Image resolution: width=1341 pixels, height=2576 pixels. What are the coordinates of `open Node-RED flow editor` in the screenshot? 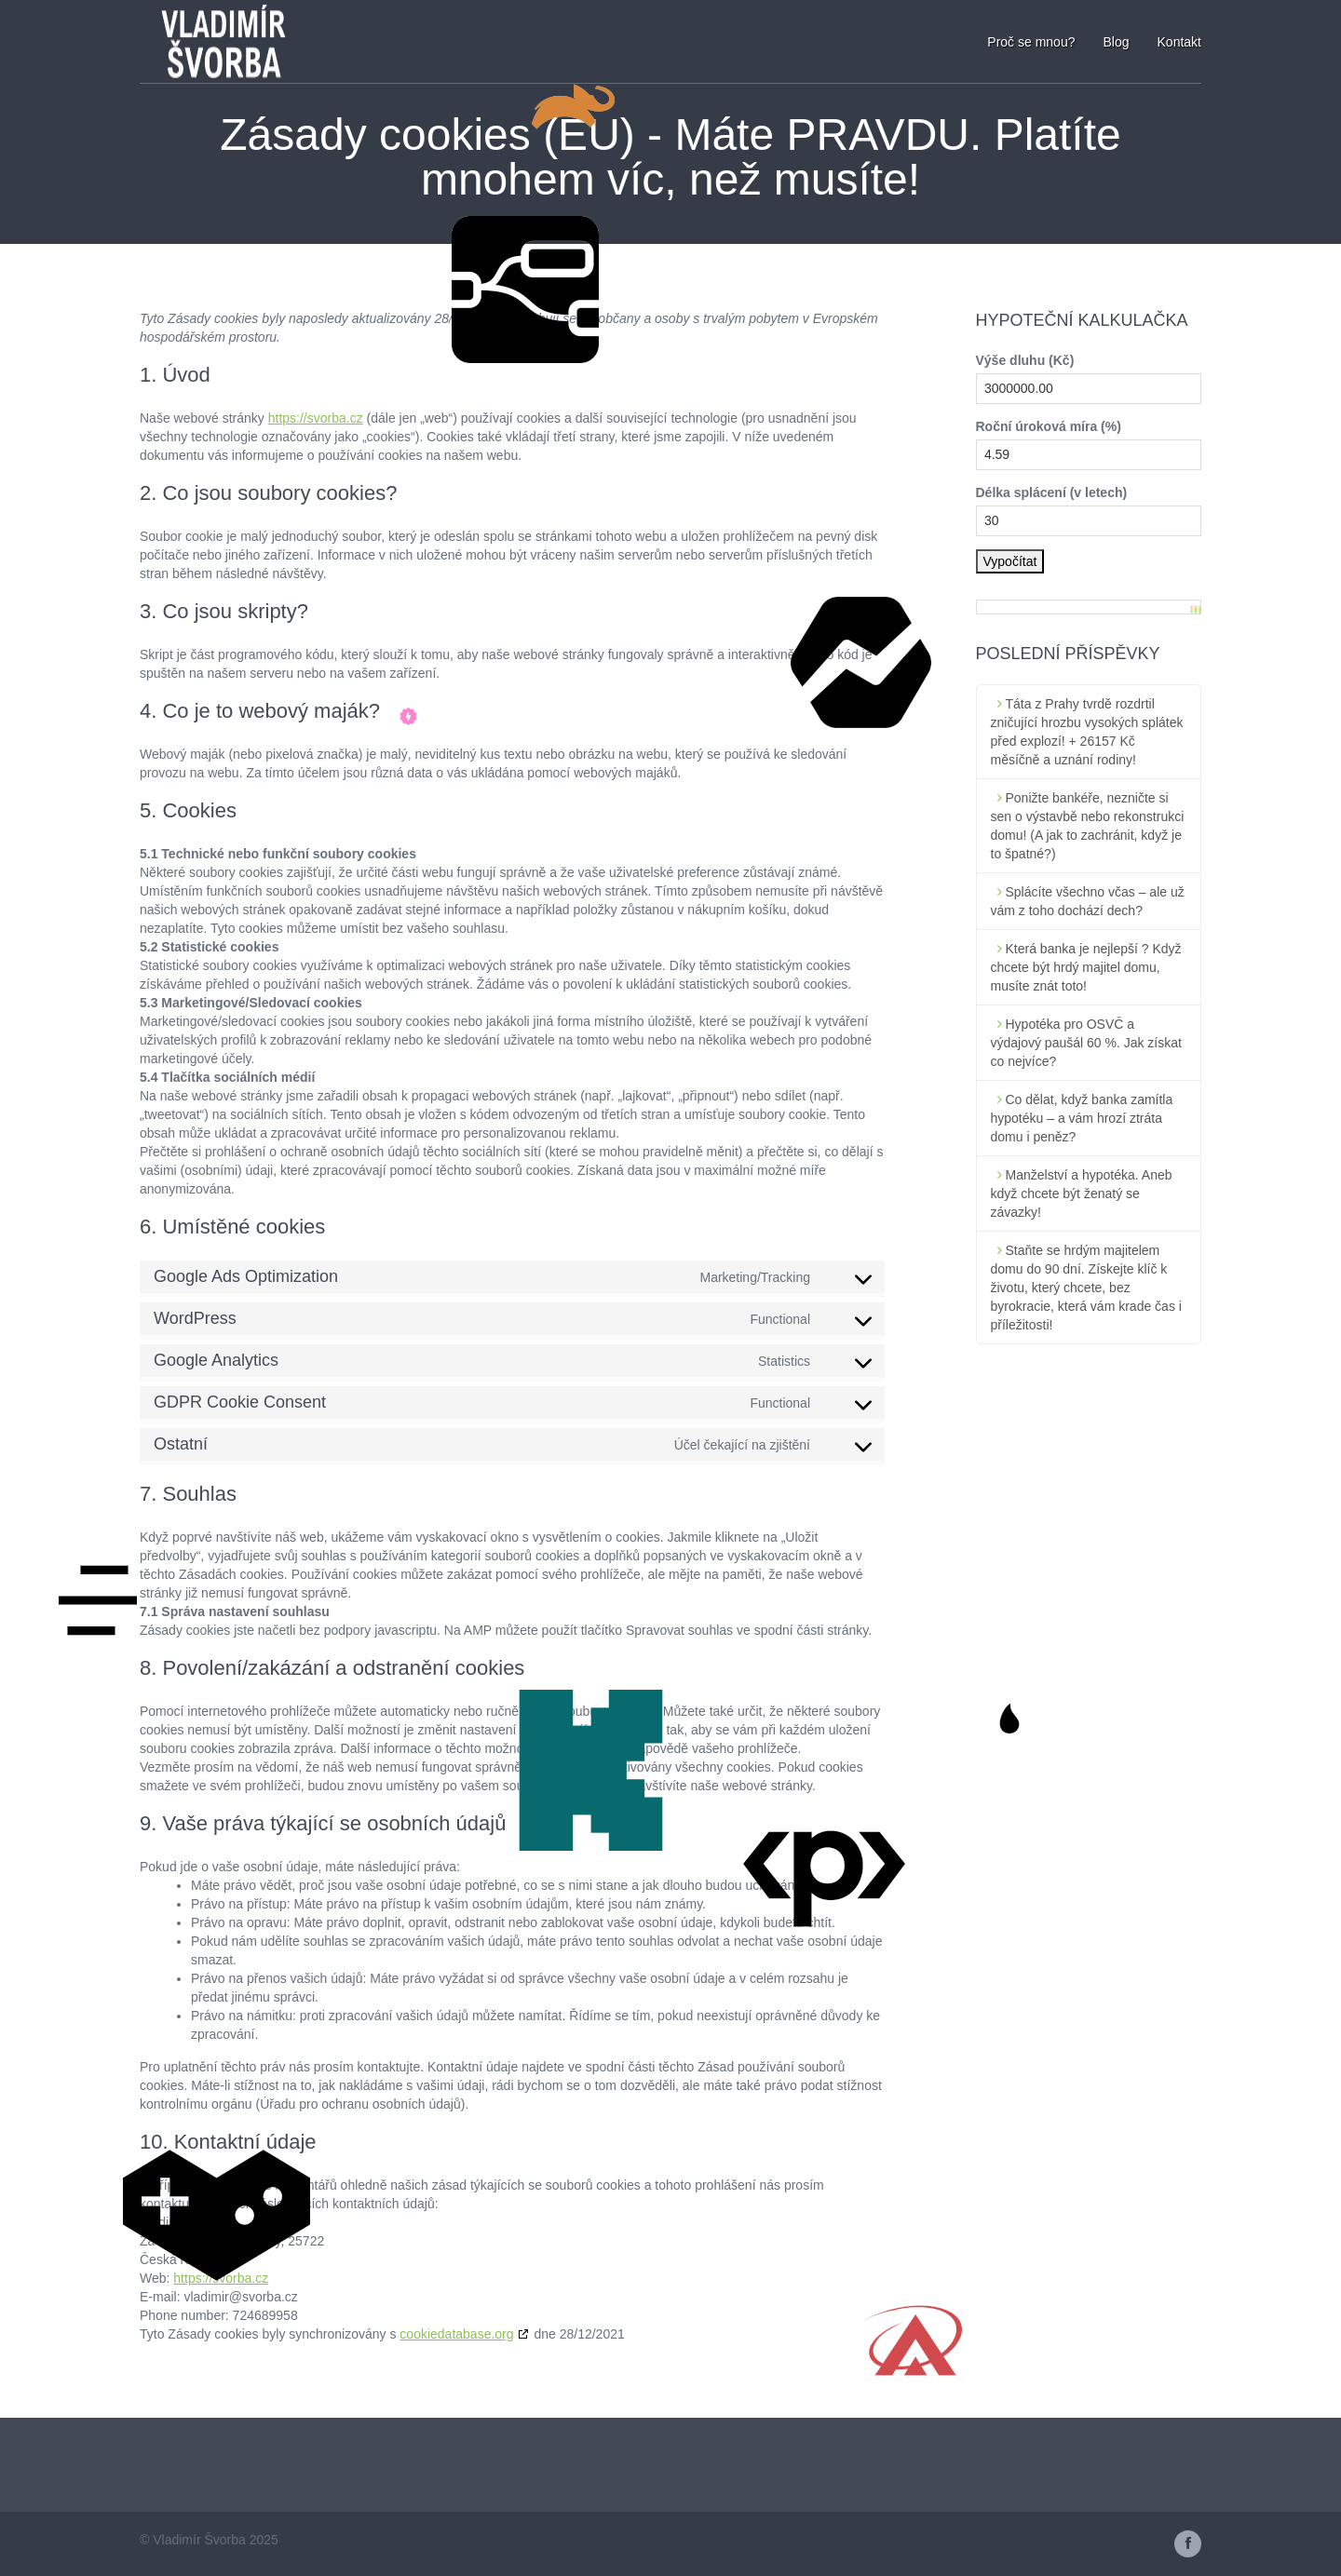 It's located at (525, 290).